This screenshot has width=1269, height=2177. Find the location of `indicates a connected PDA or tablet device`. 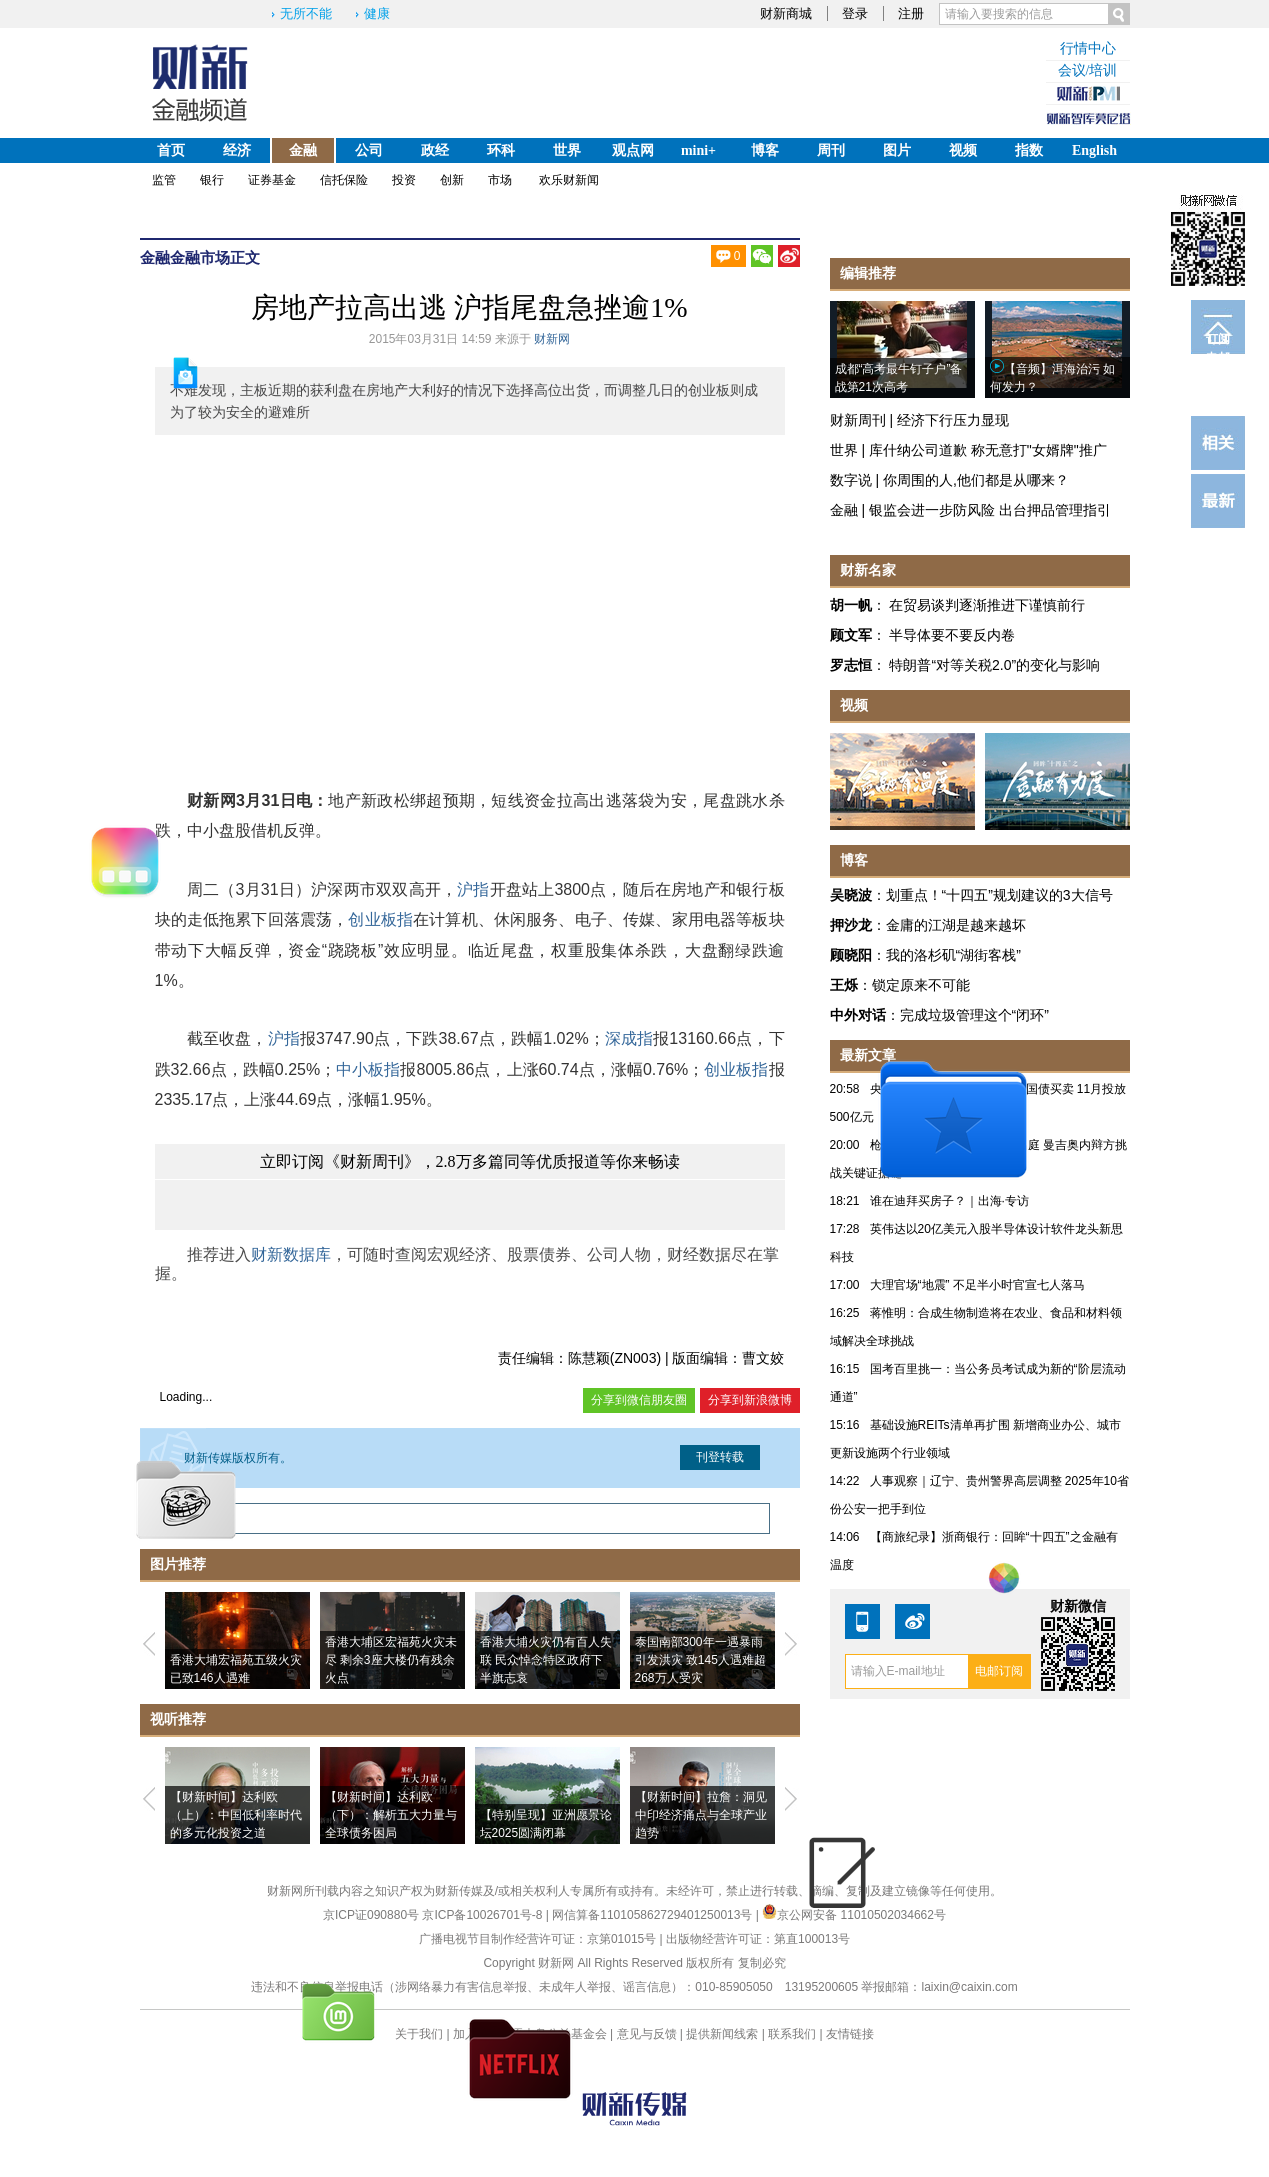

indicates a connected PDA or tablet device is located at coordinates (837, 1870).